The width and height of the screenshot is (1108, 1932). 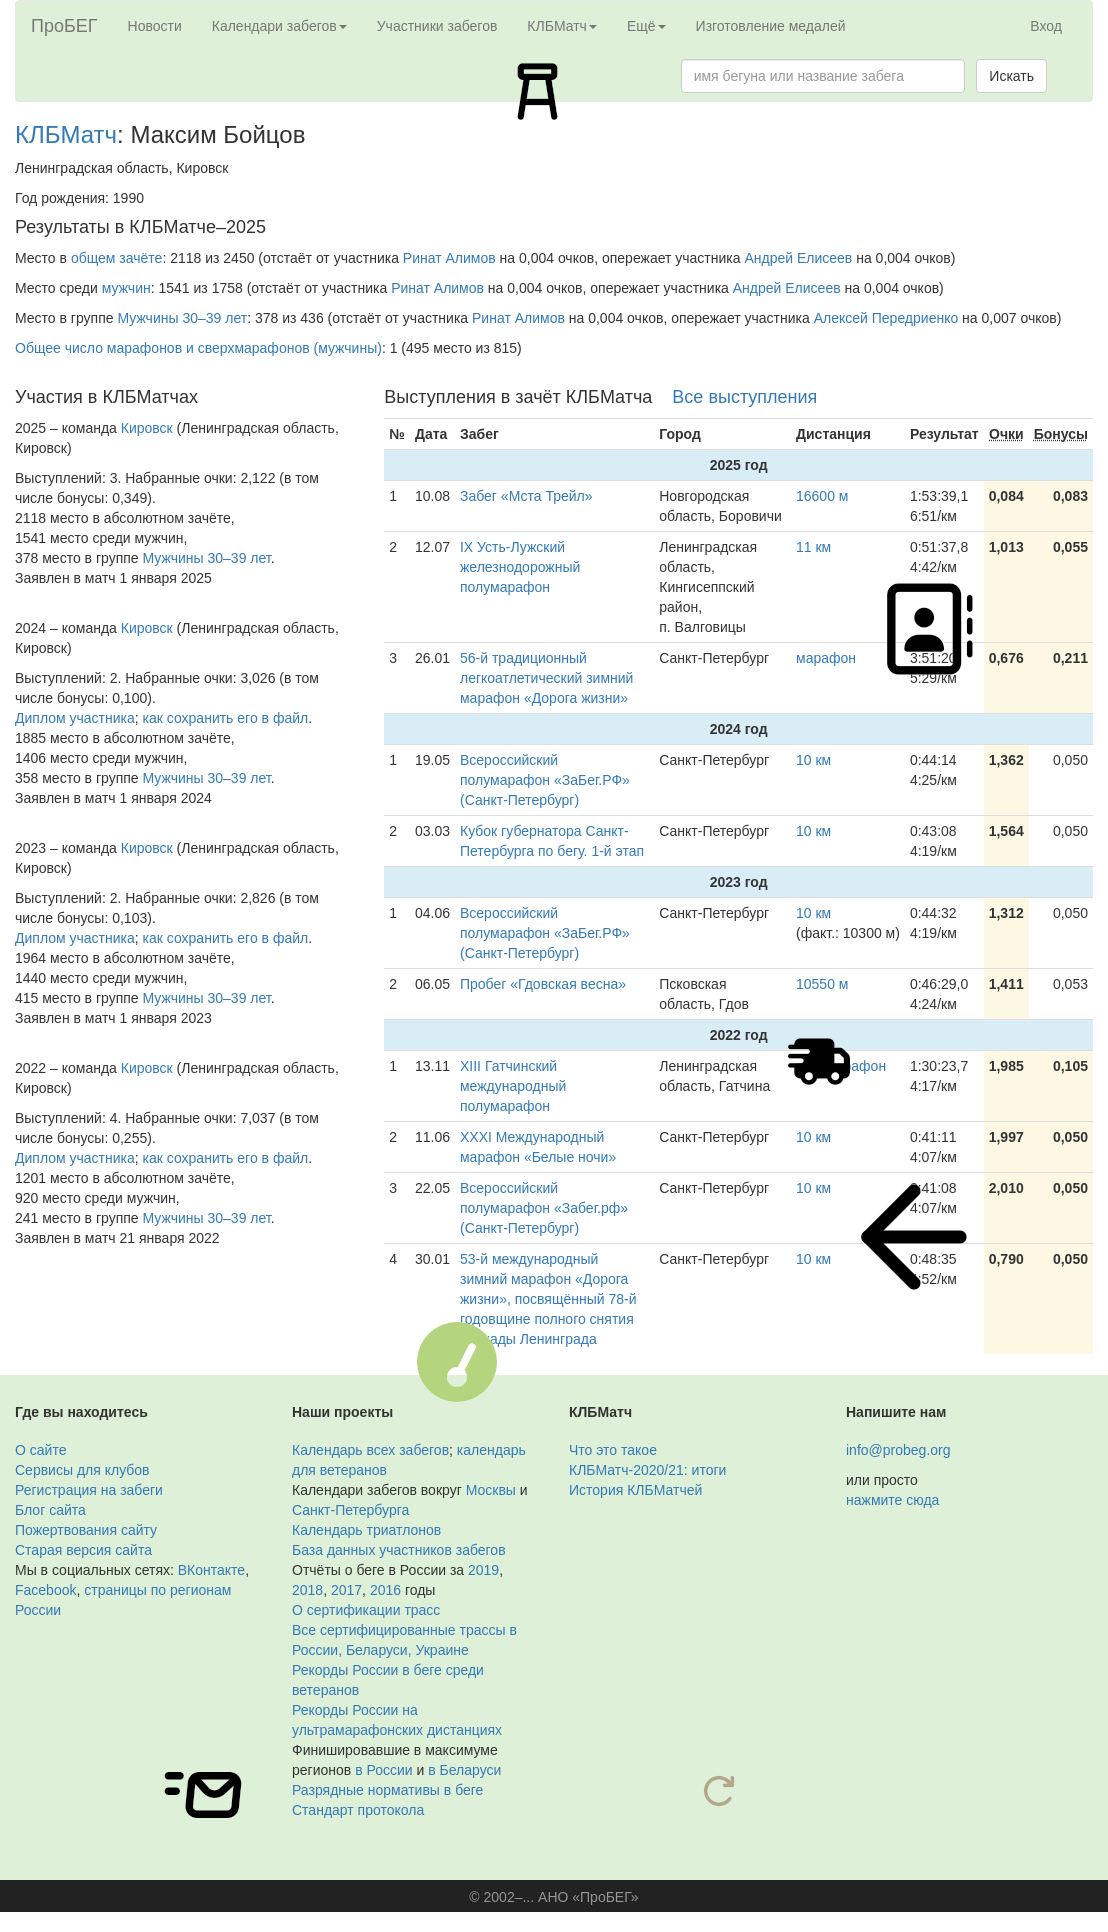 What do you see at coordinates (457, 1362) in the screenshot?
I see `view system performance or speed metrics` at bounding box center [457, 1362].